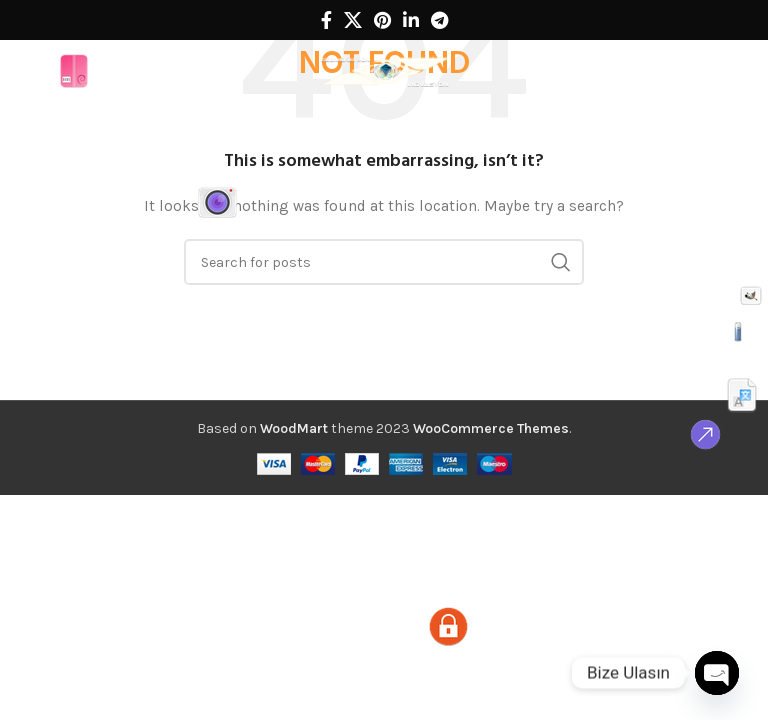  I want to click on open cheese webcam application, so click(217, 202).